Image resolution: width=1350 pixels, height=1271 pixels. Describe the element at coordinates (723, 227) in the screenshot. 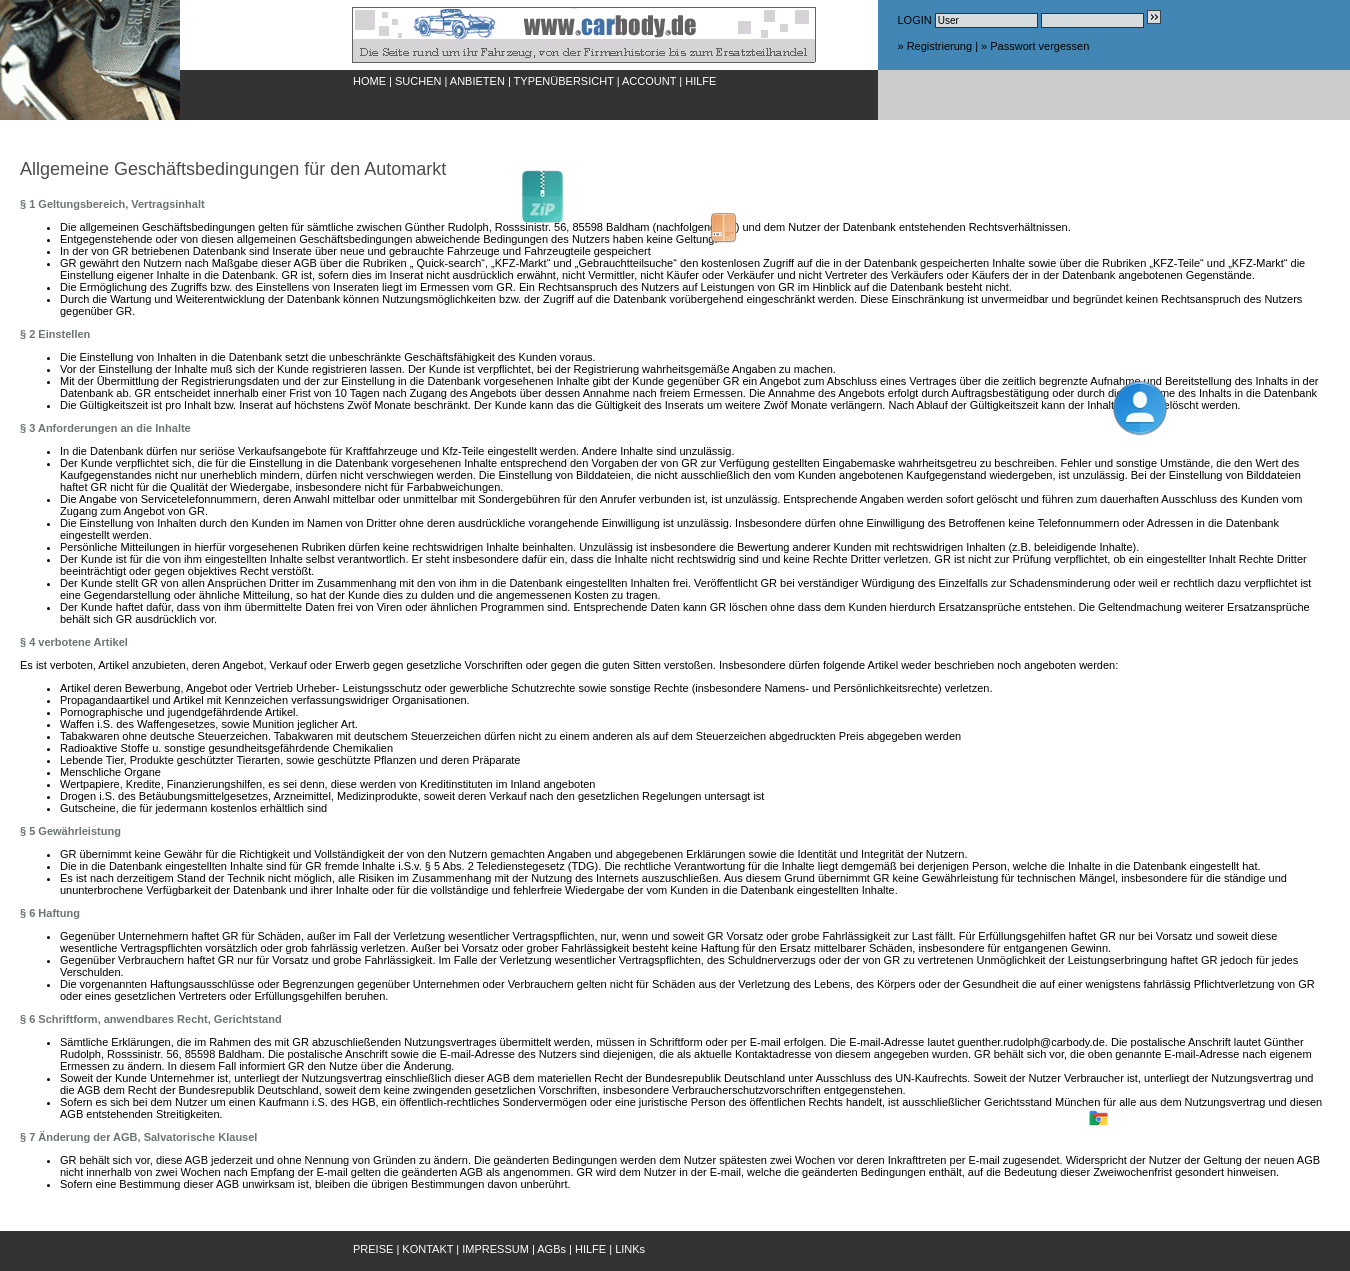

I see `open the software installer app` at that location.